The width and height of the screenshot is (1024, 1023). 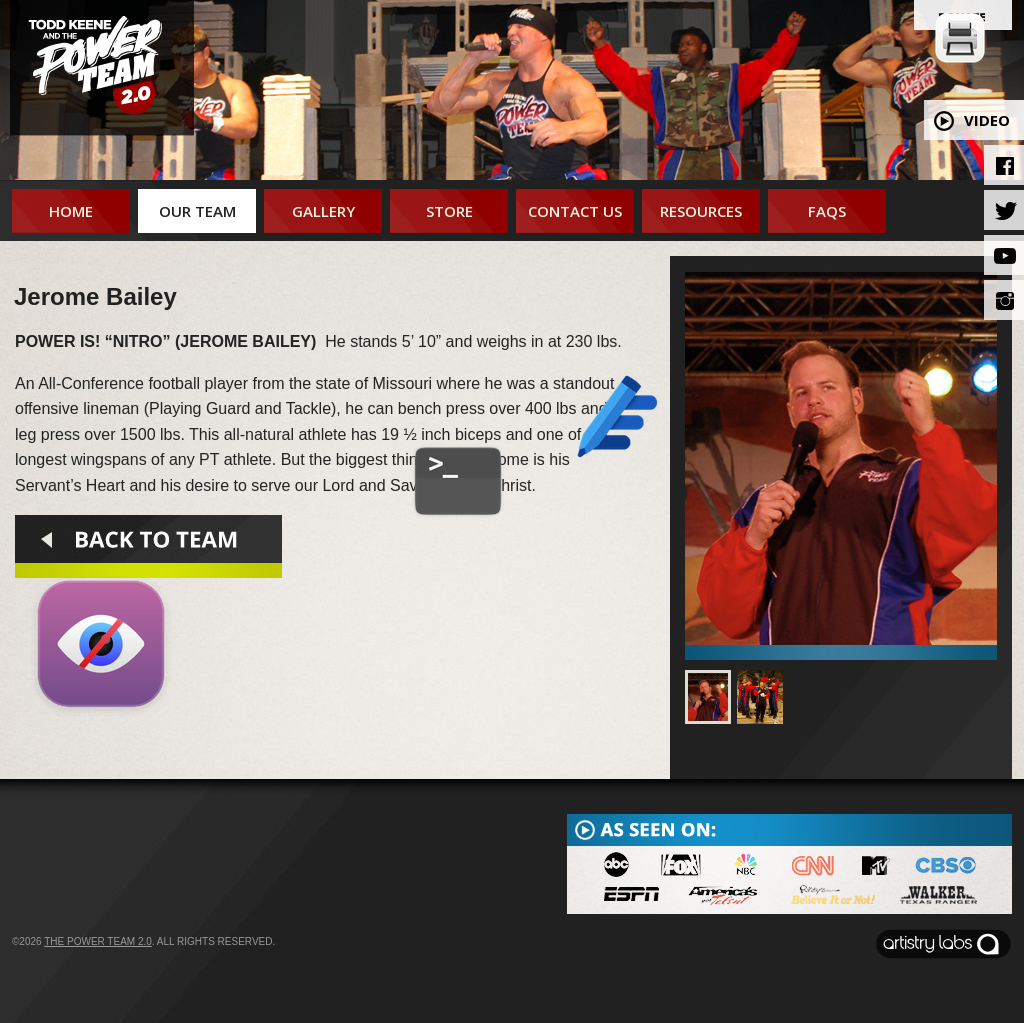 I want to click on open printer settings and preferences, so click(x=960, y=38).